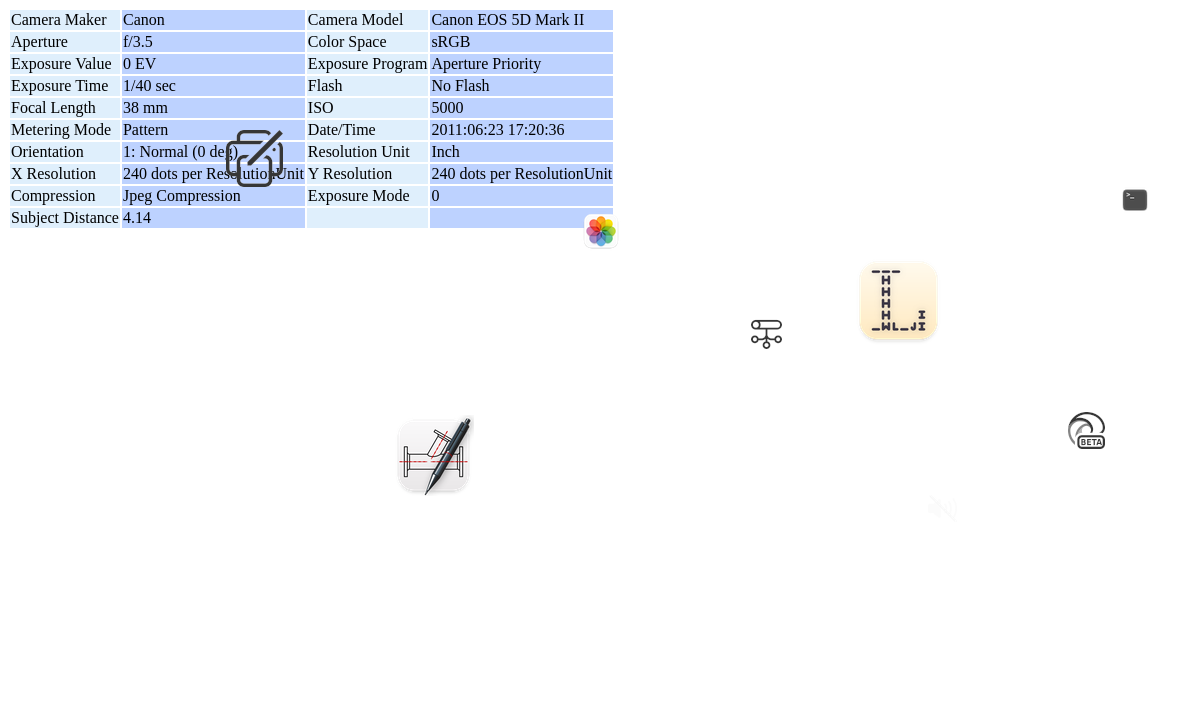 Image resolution: width=1178 pixels, height=720 pixels. What do you see at coordinates (601, 231) in the screenshot?
I see `open the Photos app` at bounding box center [601, 231].